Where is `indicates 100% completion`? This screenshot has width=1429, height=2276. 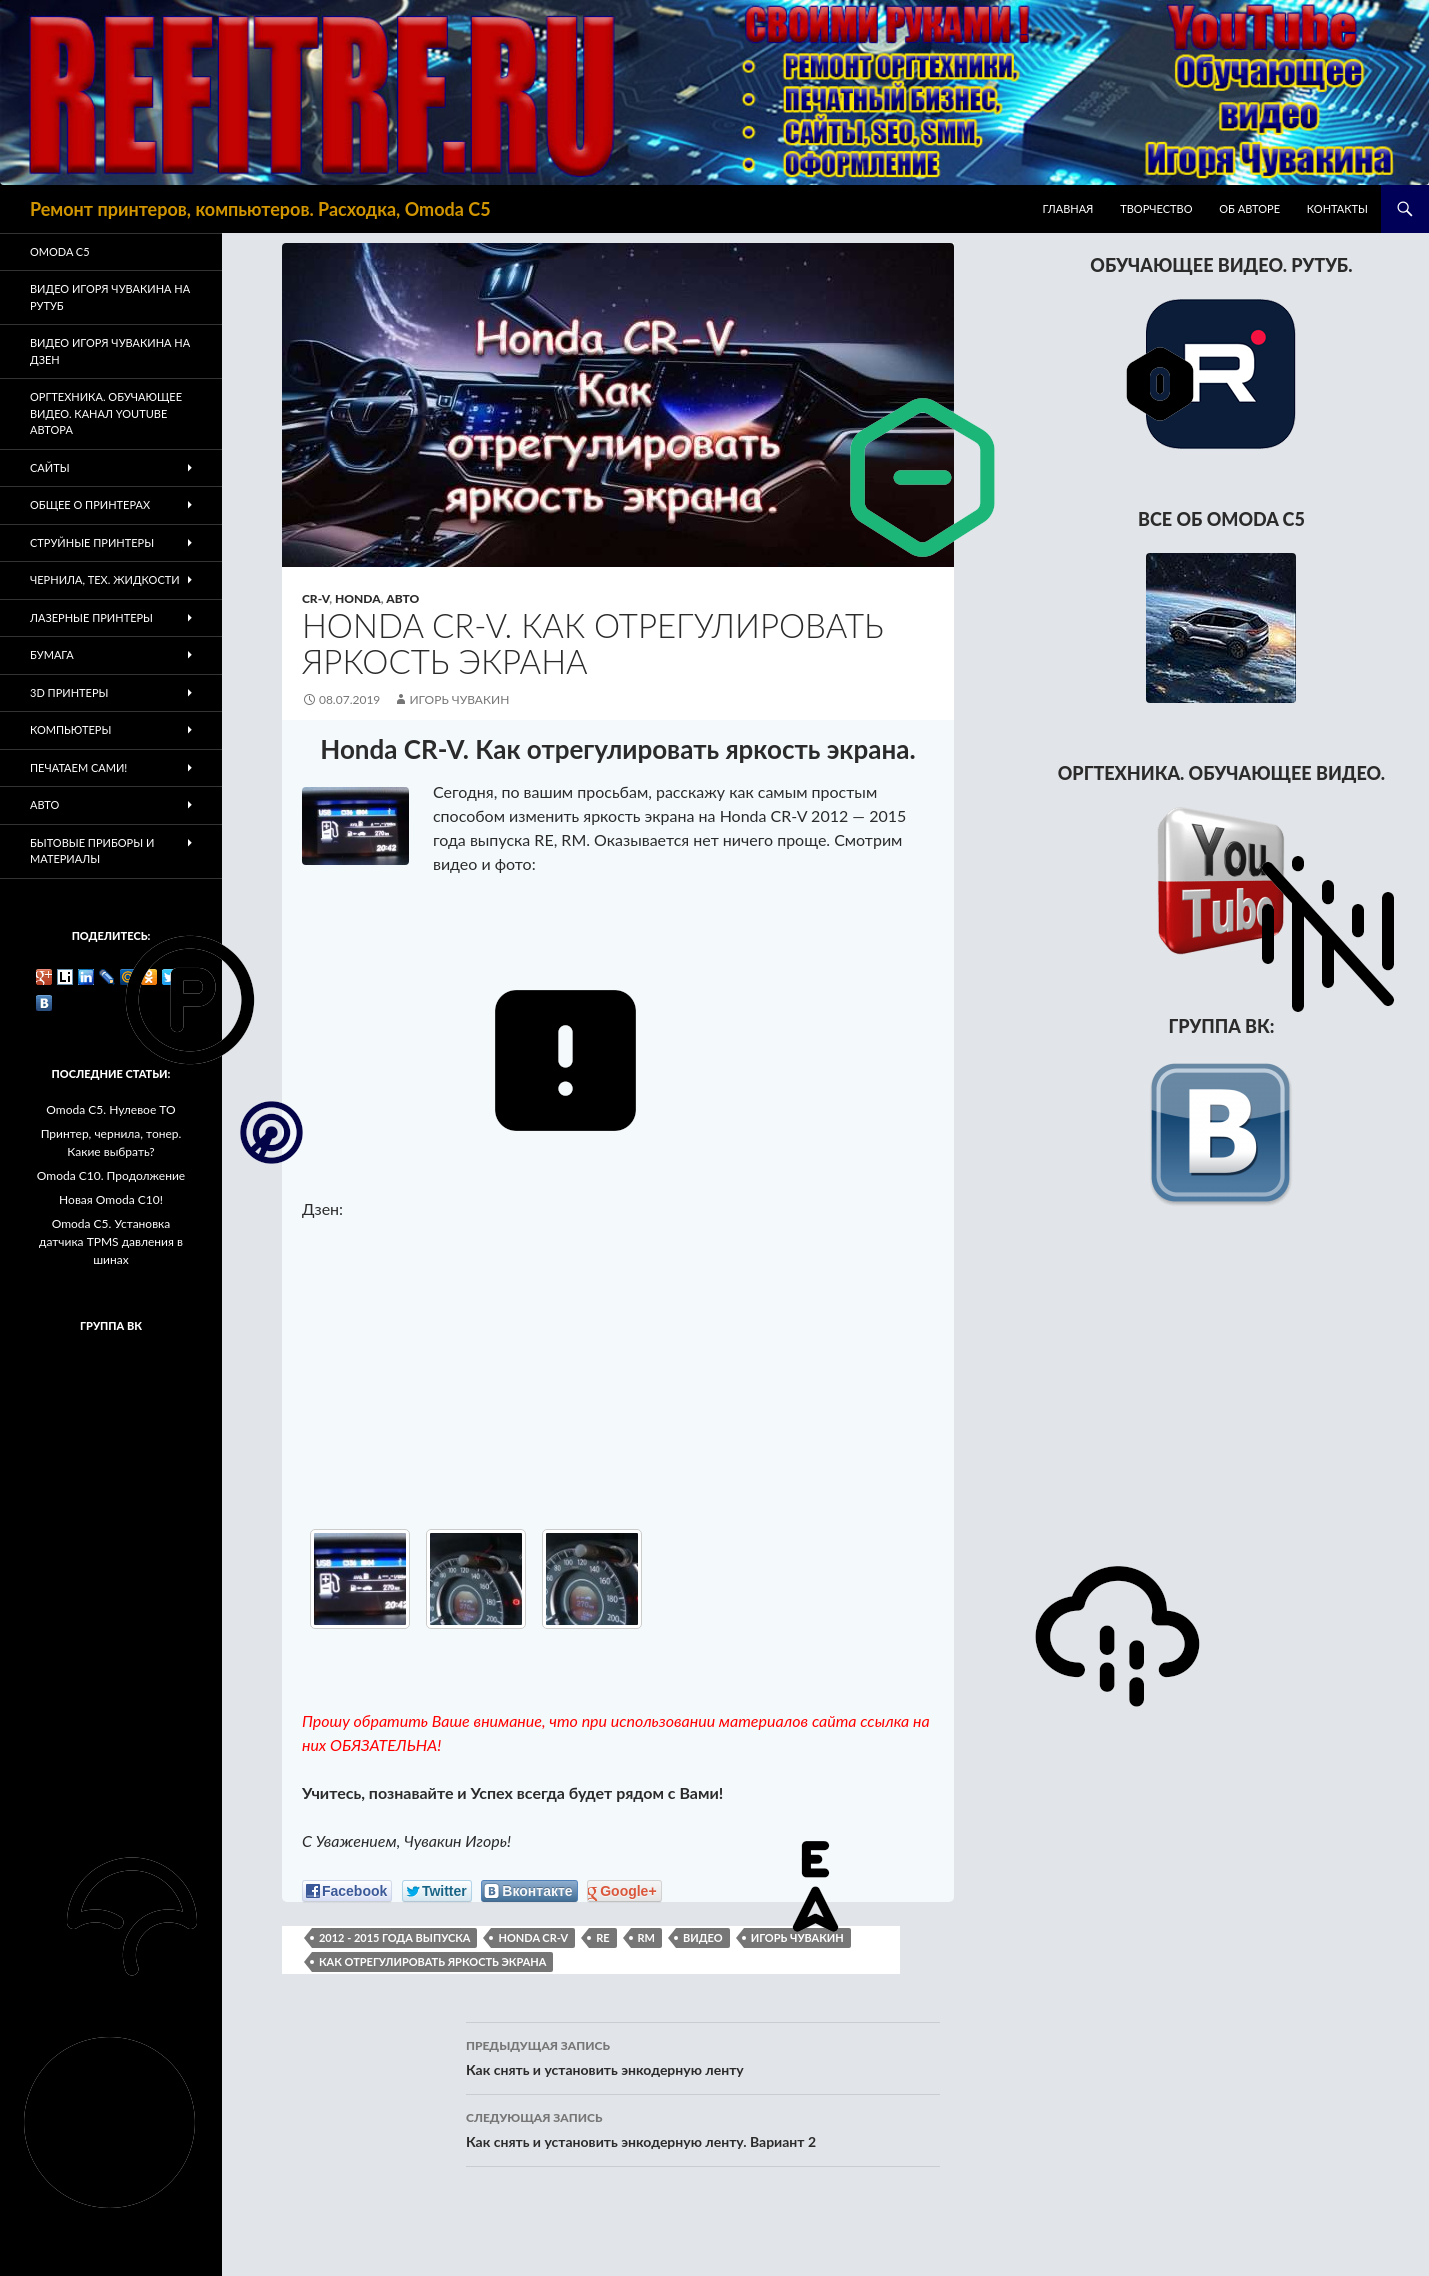 indicates 100% completion is located at coordinates (109, 2122).